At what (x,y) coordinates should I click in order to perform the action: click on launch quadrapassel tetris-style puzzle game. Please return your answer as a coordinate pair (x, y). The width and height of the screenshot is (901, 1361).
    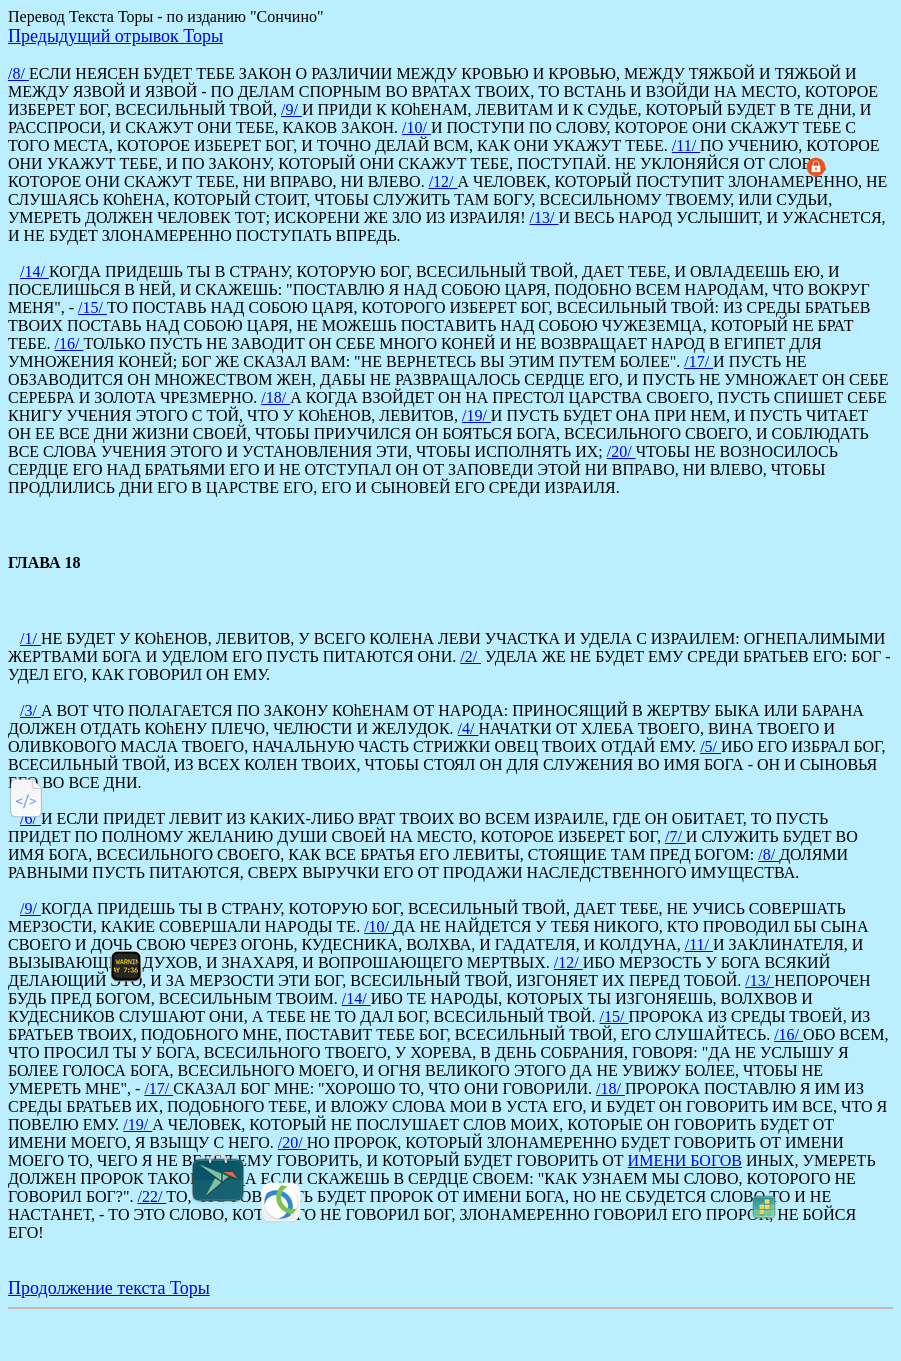
    Looking at the image, I should click on (764, 1207).